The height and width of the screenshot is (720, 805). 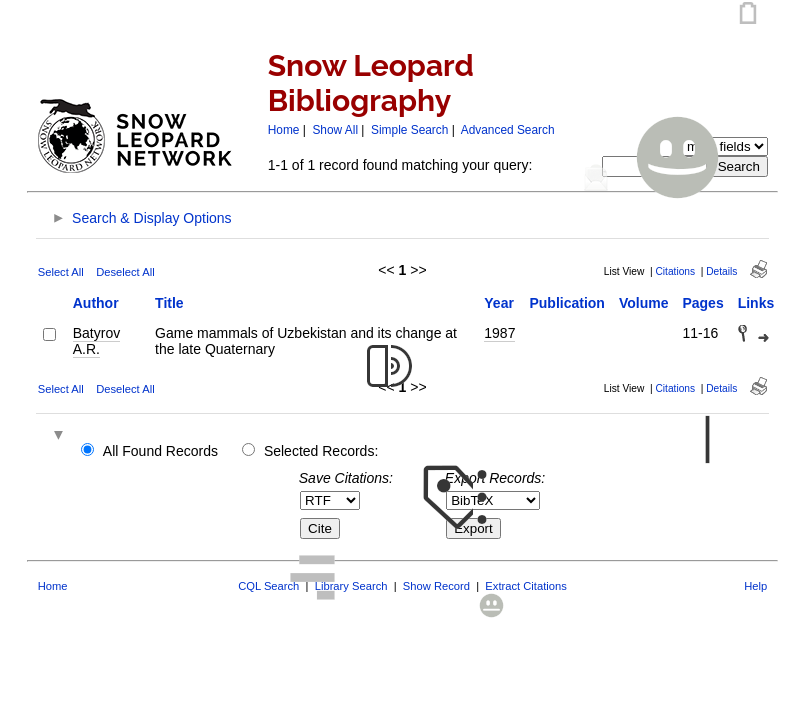 I want to click on view or manage music tags, so click(x=455, y=497).